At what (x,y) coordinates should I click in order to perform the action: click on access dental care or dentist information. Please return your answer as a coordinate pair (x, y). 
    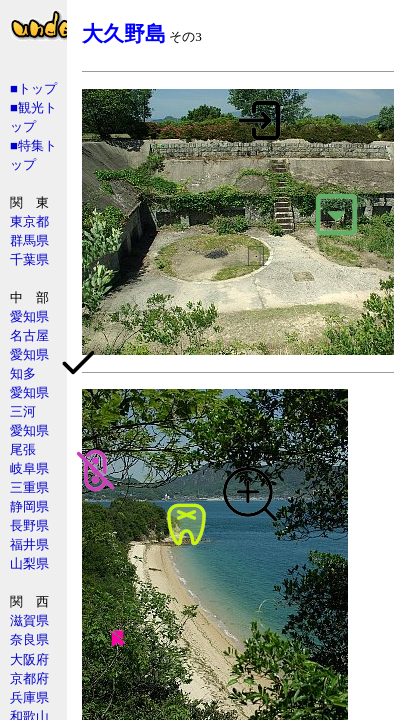
    Looking at the image, I should click on (186, 524).